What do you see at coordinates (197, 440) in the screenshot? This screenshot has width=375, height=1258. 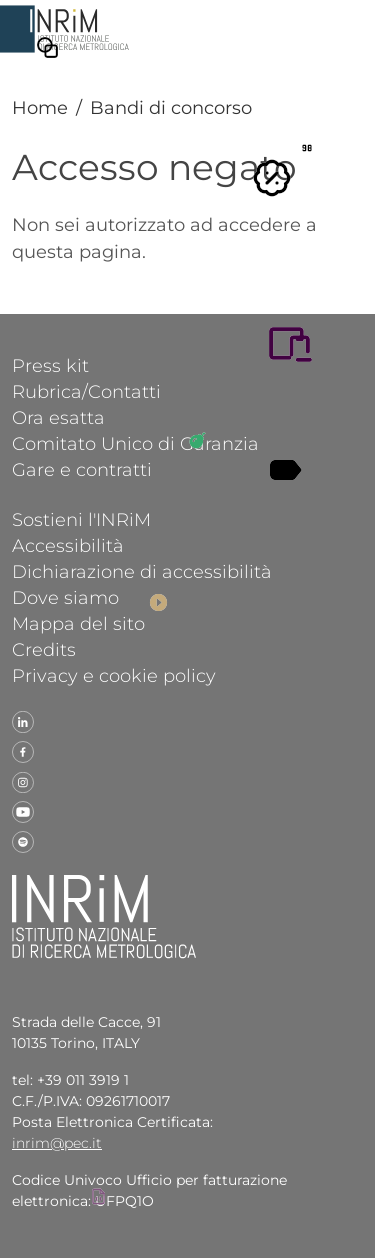 I see `delete all data or perform destructive action` at bounding box center [197, 440].